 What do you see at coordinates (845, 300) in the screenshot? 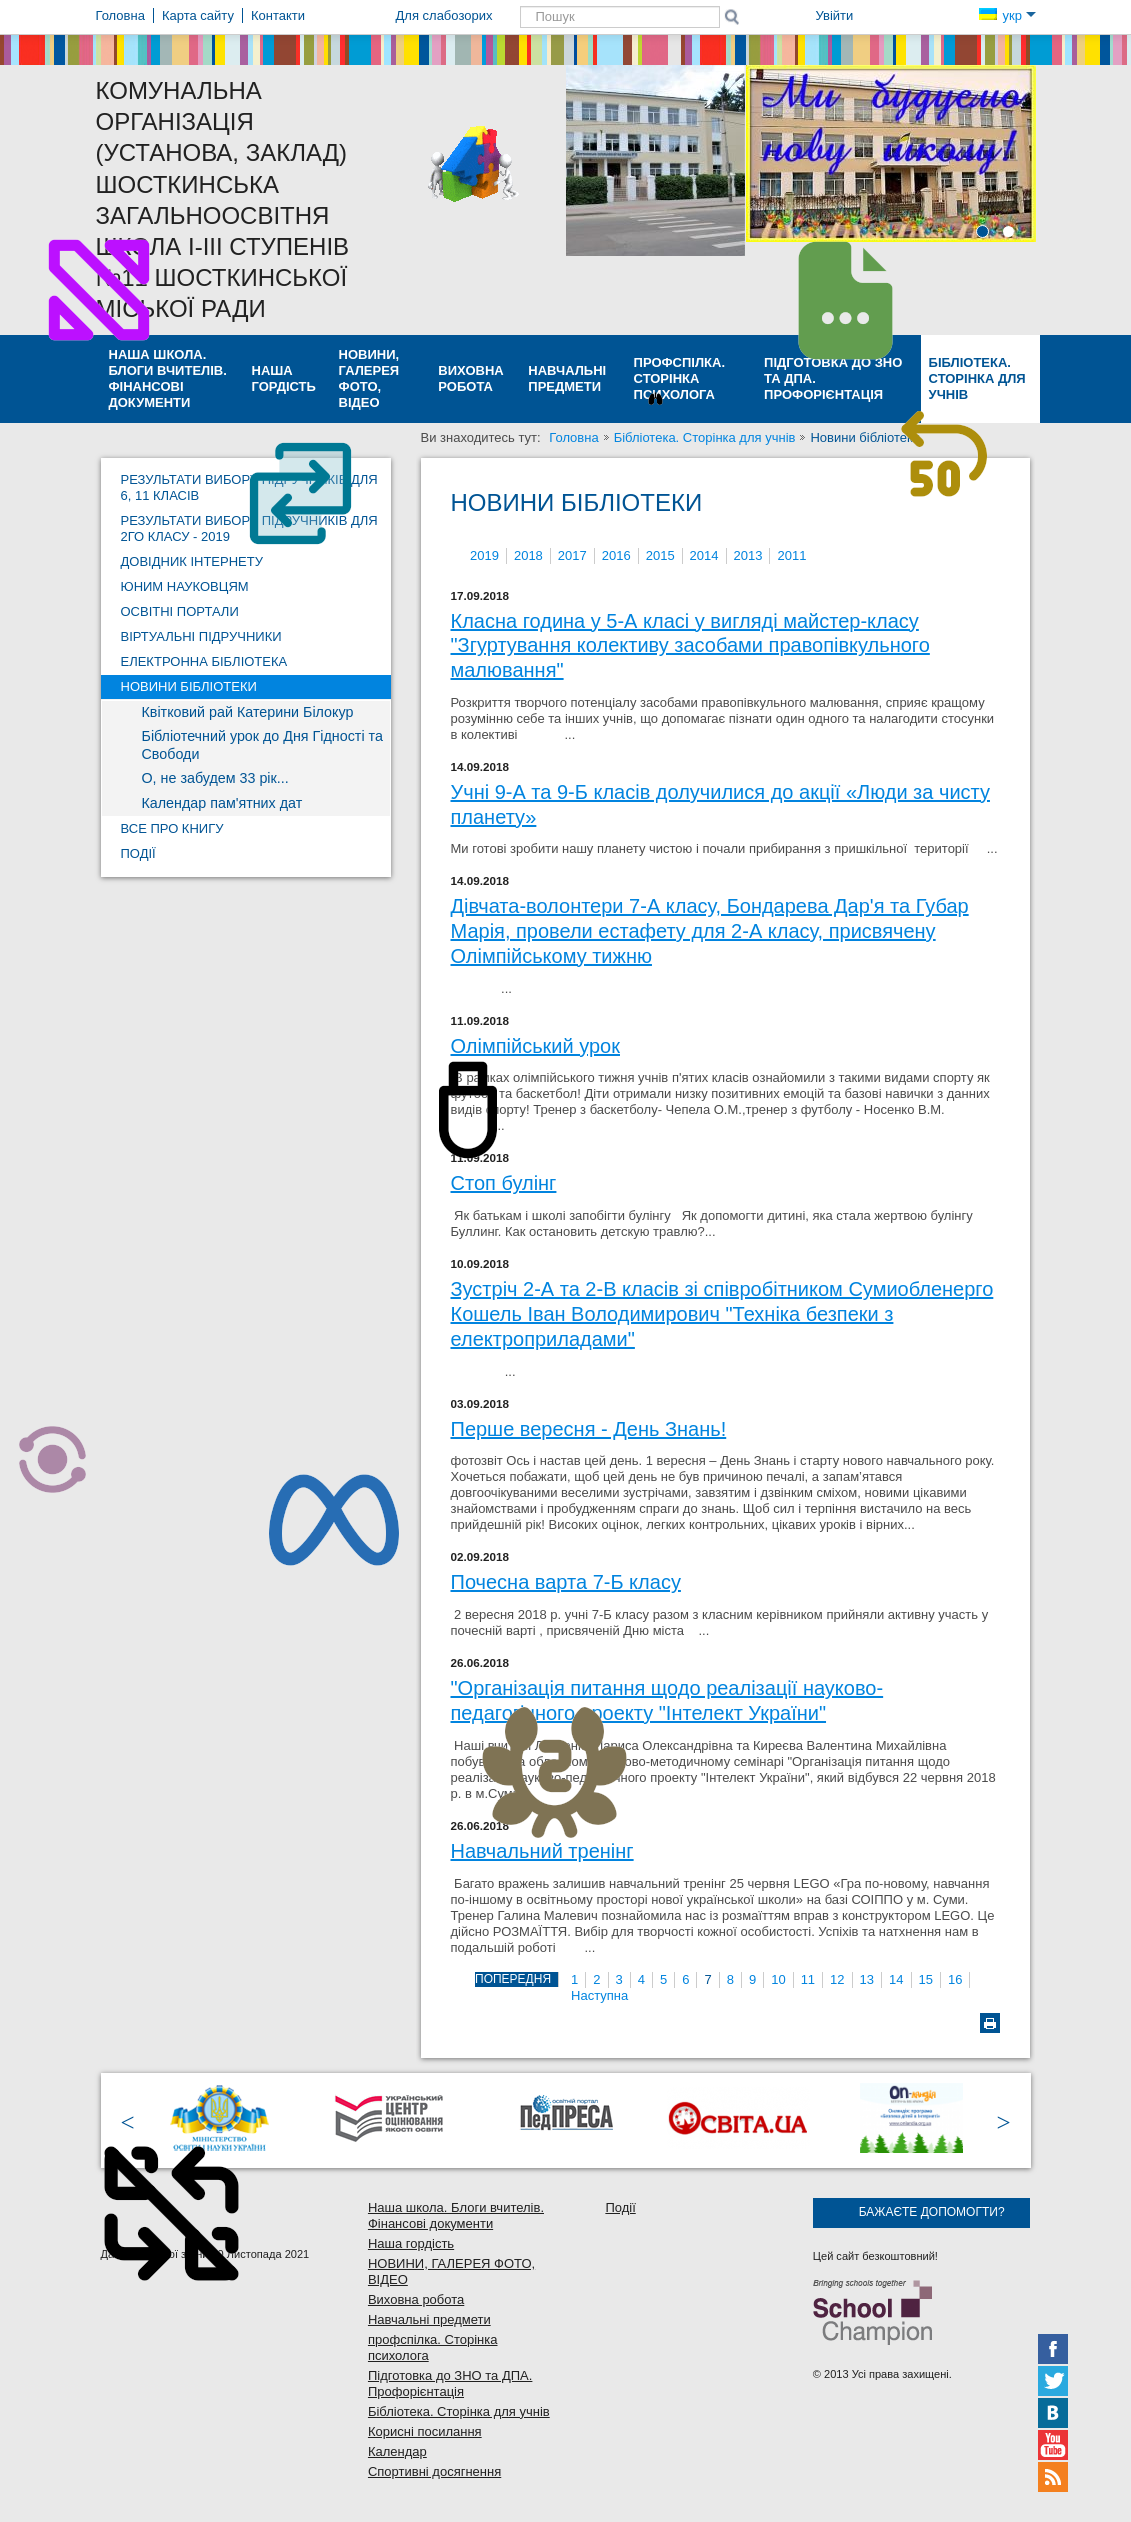
I see `view file details or additional options` at bounding box center [845, 300].